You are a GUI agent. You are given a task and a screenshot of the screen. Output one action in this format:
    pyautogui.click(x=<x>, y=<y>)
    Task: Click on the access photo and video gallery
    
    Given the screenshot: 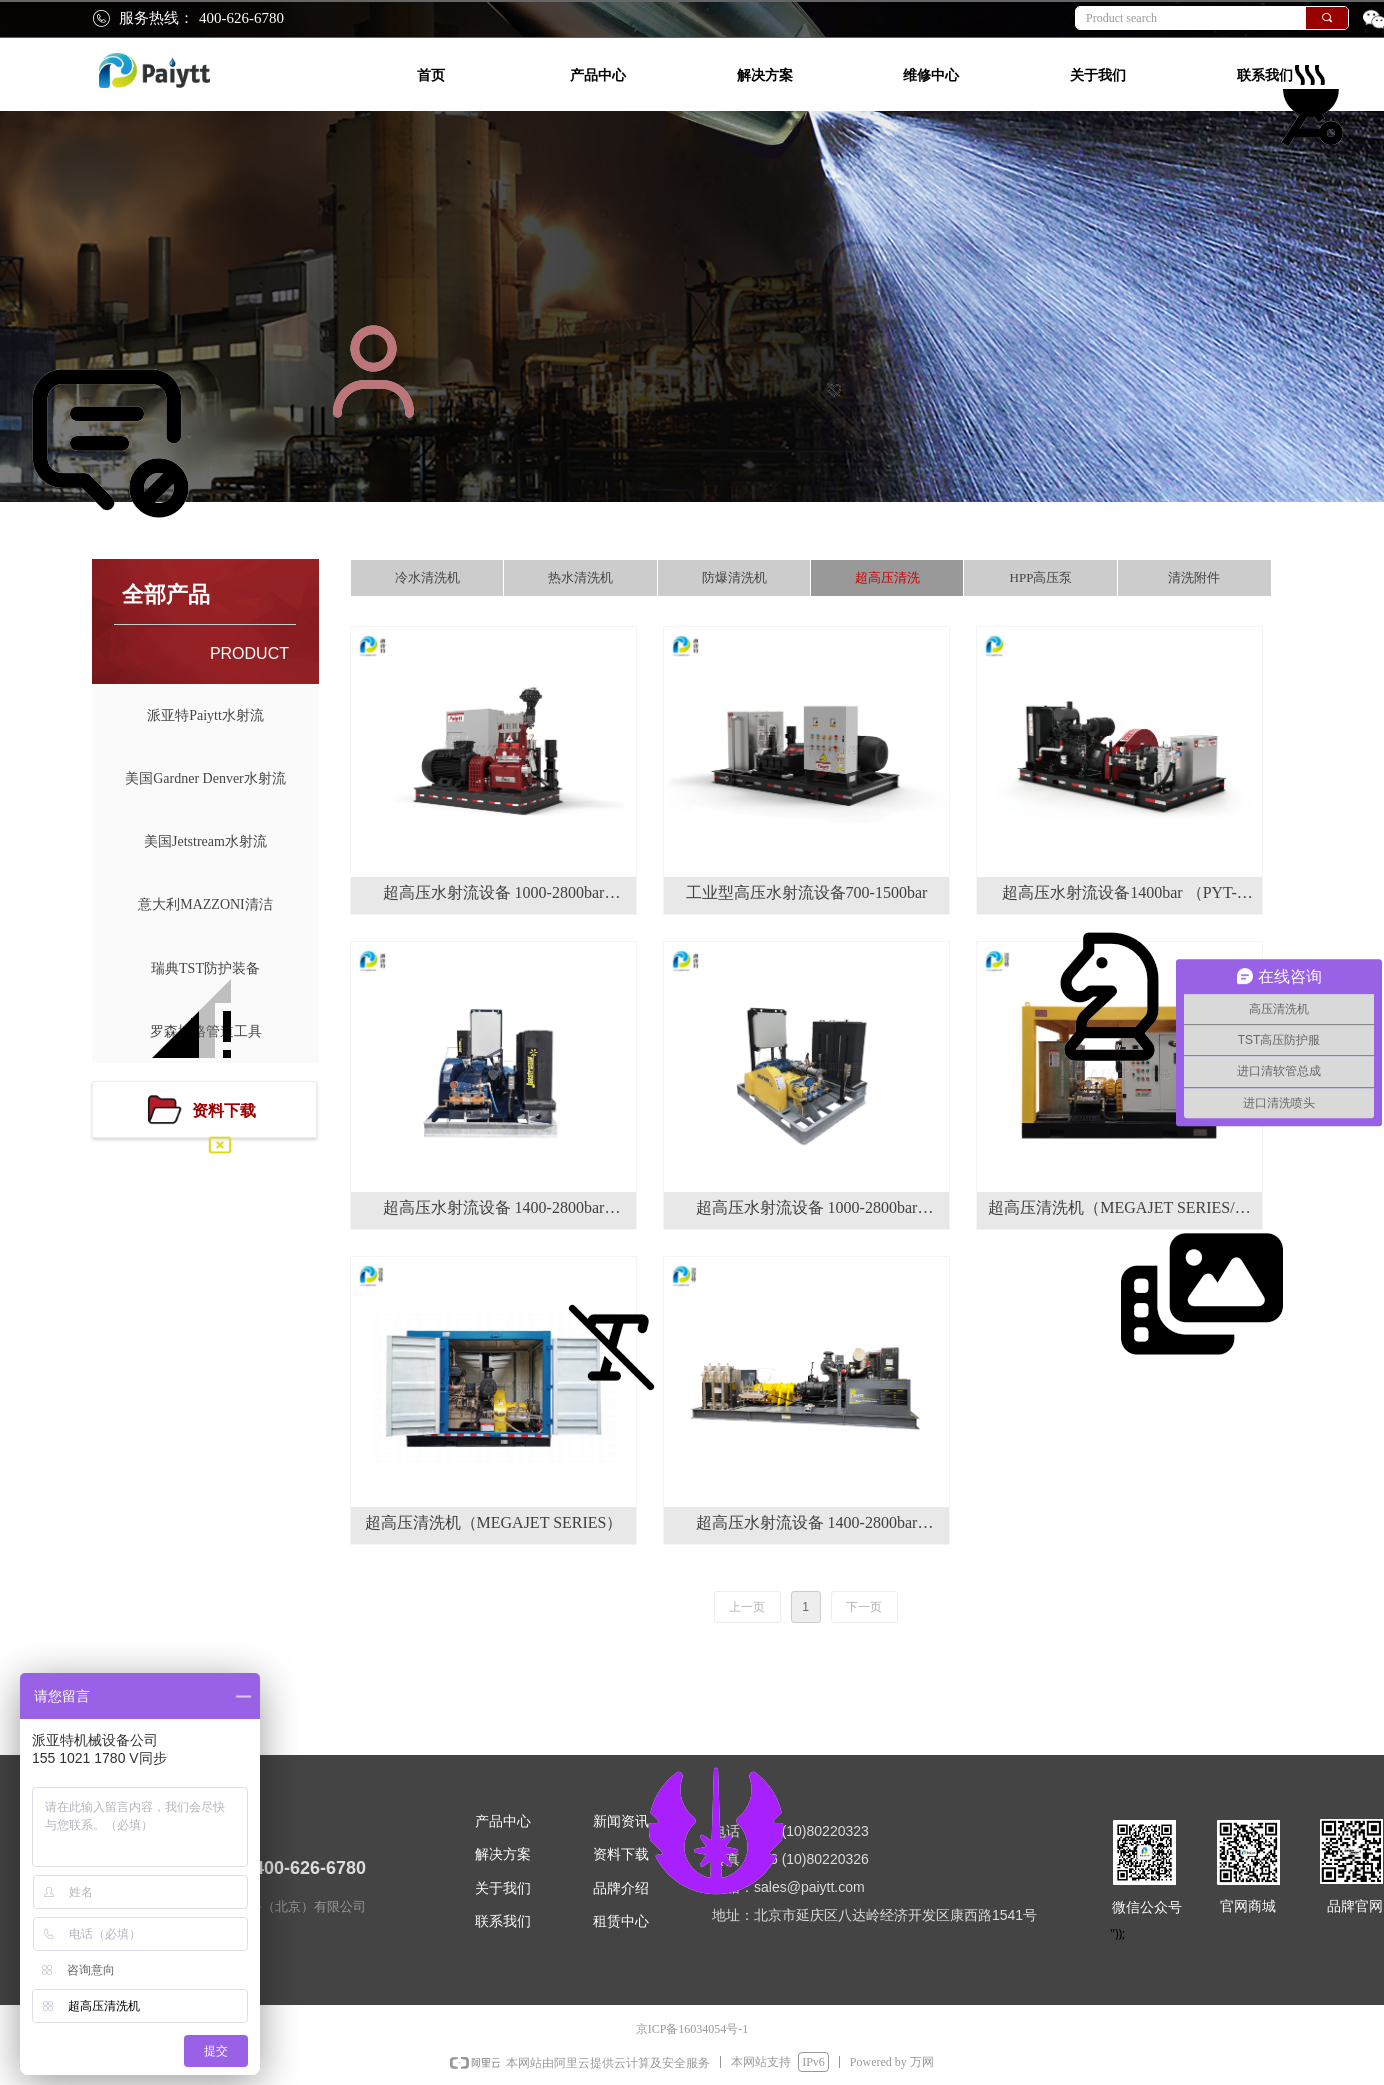 What is the action you would take?
    pyautogui.click(x=1202, y=1298)
    